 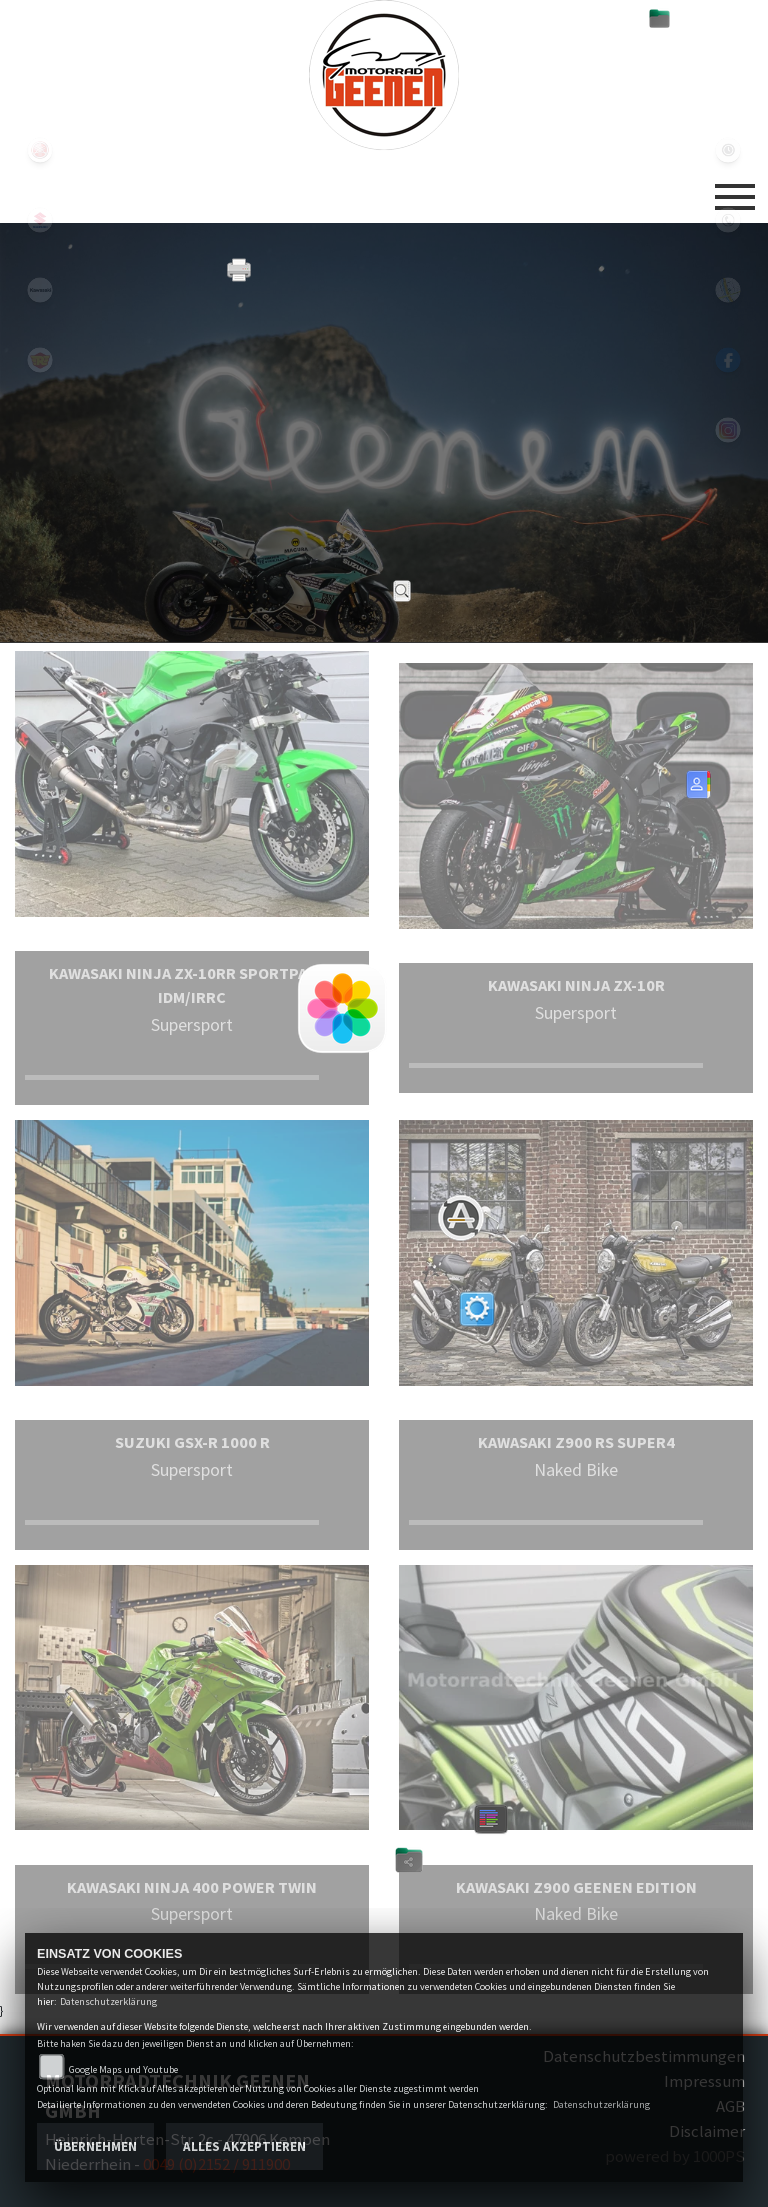 What do you see at coordinates (659, 18) in the screenshot?
I see `open folder containing files` at bounding box center [659, 18].